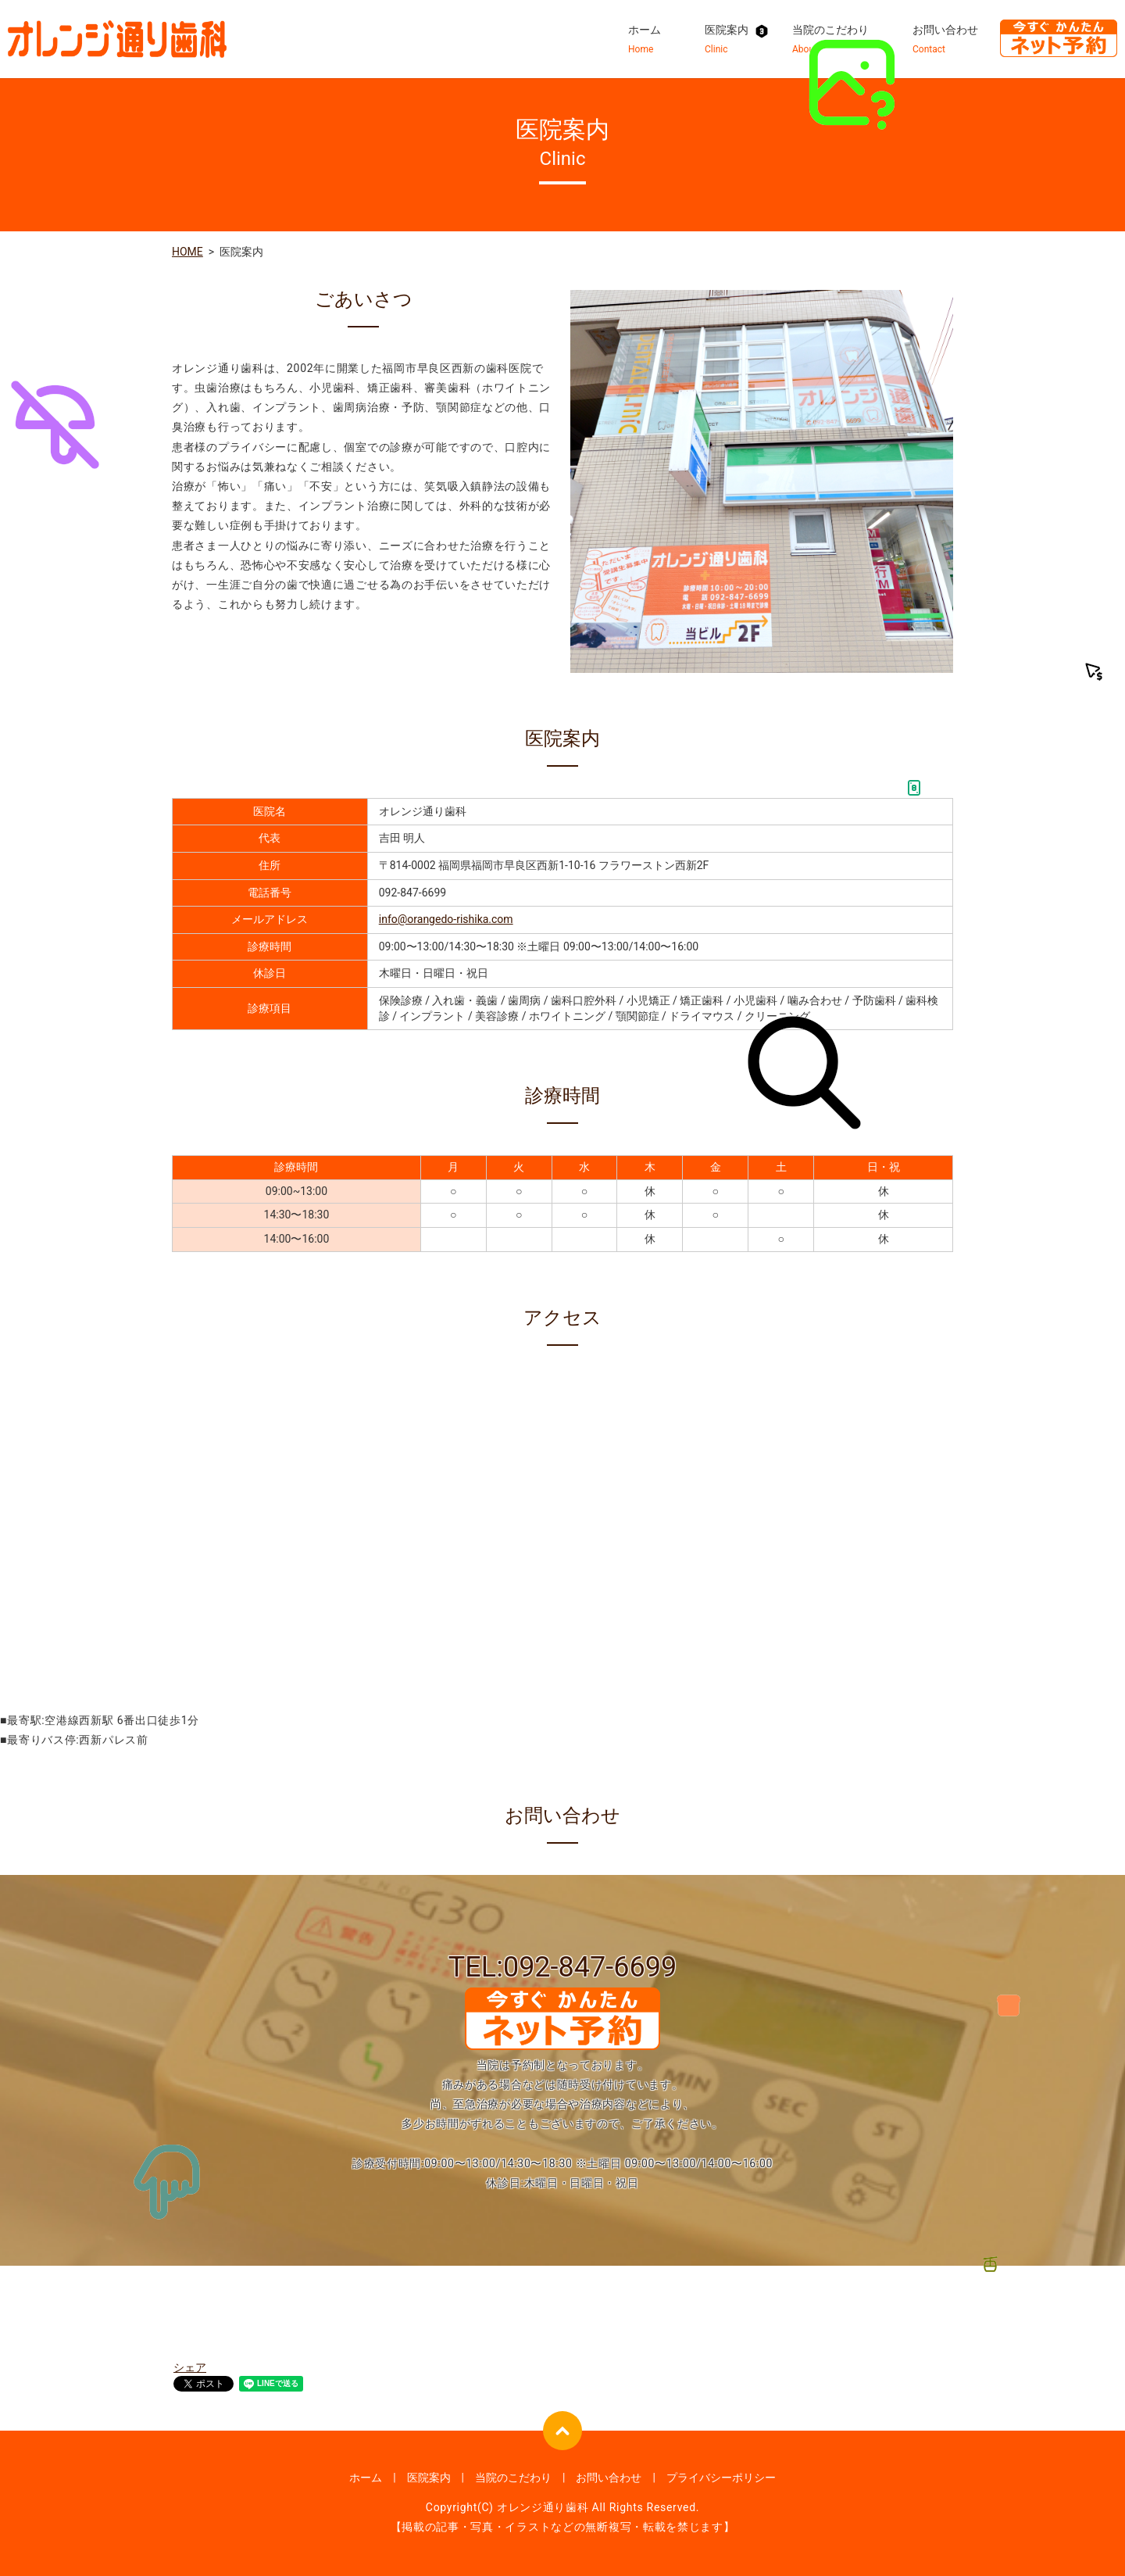 This screenshot has width=1125, height=2576. Describe the element at coordinates (55, 424) in the screenshot. I see `weather protection disabled` at that location.